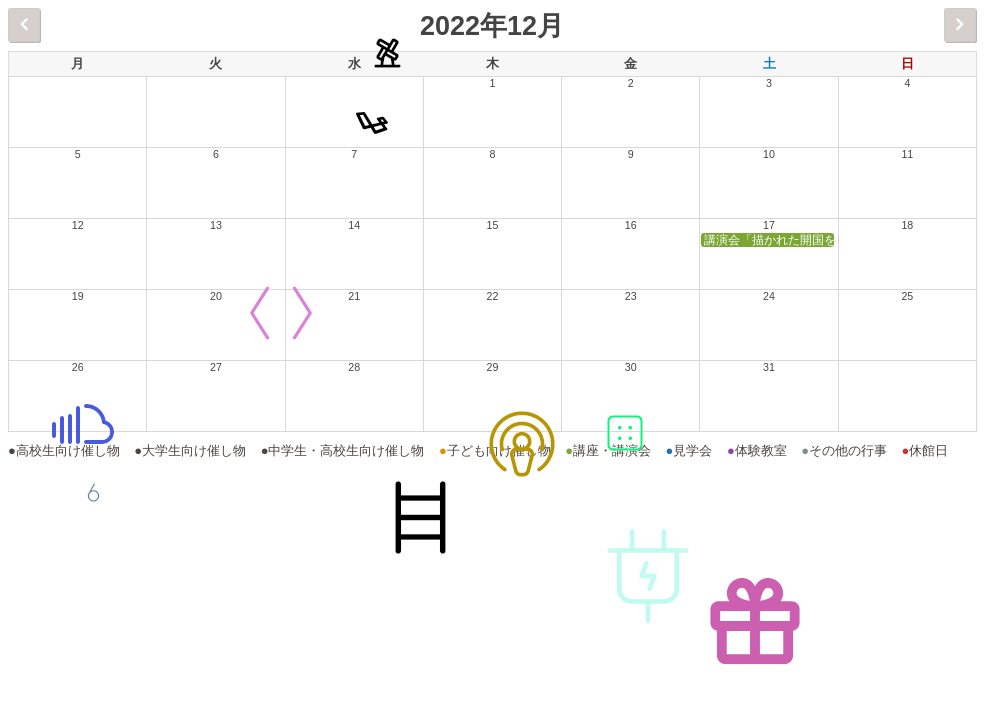 The image size is (985, 720). What do you see at coordinates (420, 517) in the screenshot?
I see `access step-by-step instructions or tutorials` at bounding box center [420, 517].